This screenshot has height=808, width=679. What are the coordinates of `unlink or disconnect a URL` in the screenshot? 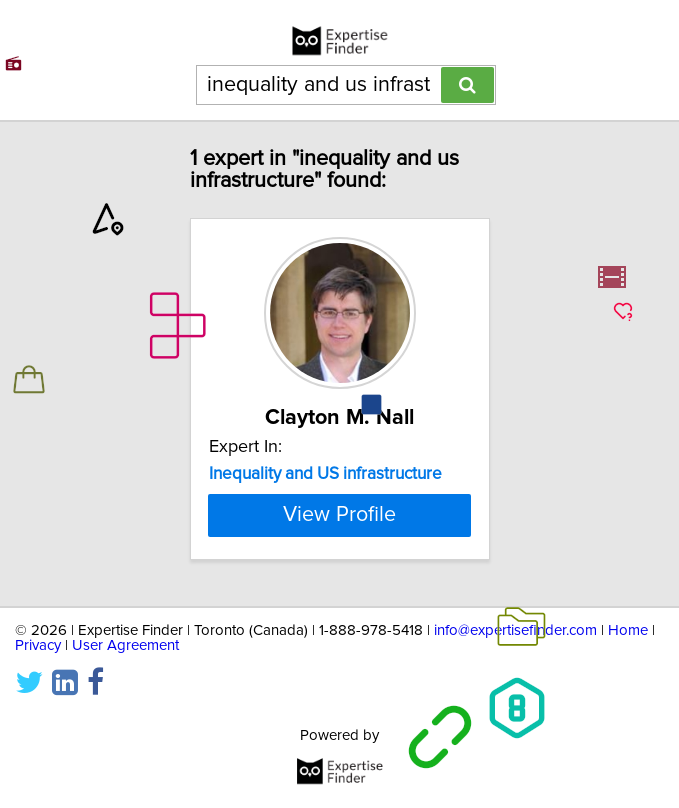 It's located at (440, 737).